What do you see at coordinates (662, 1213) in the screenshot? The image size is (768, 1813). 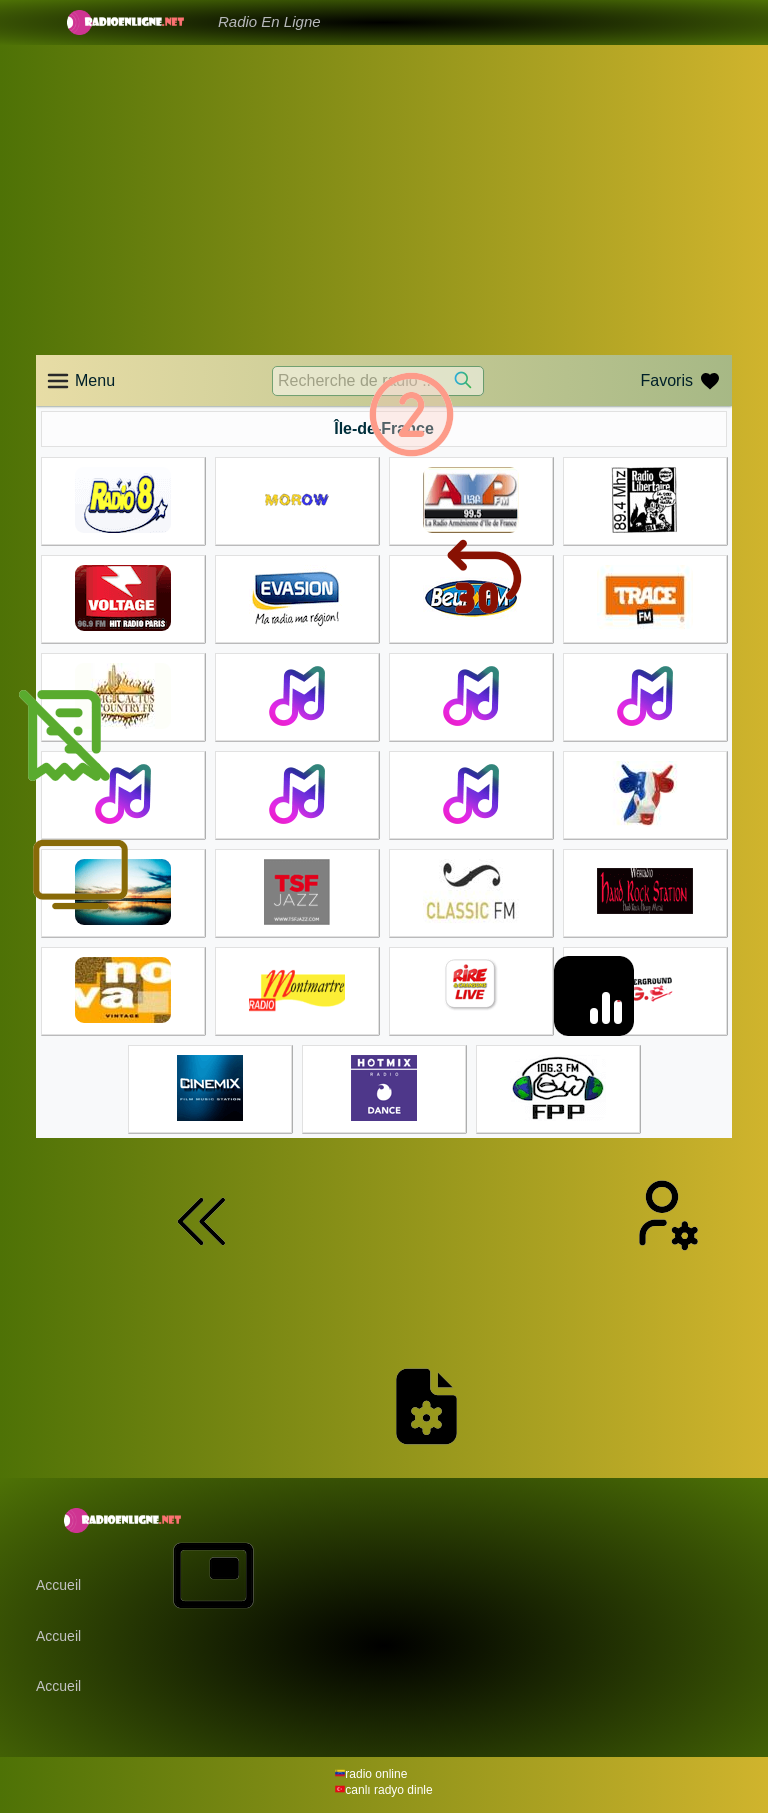 I see `access user settings or preferences` at bounding box center [662, 1213].